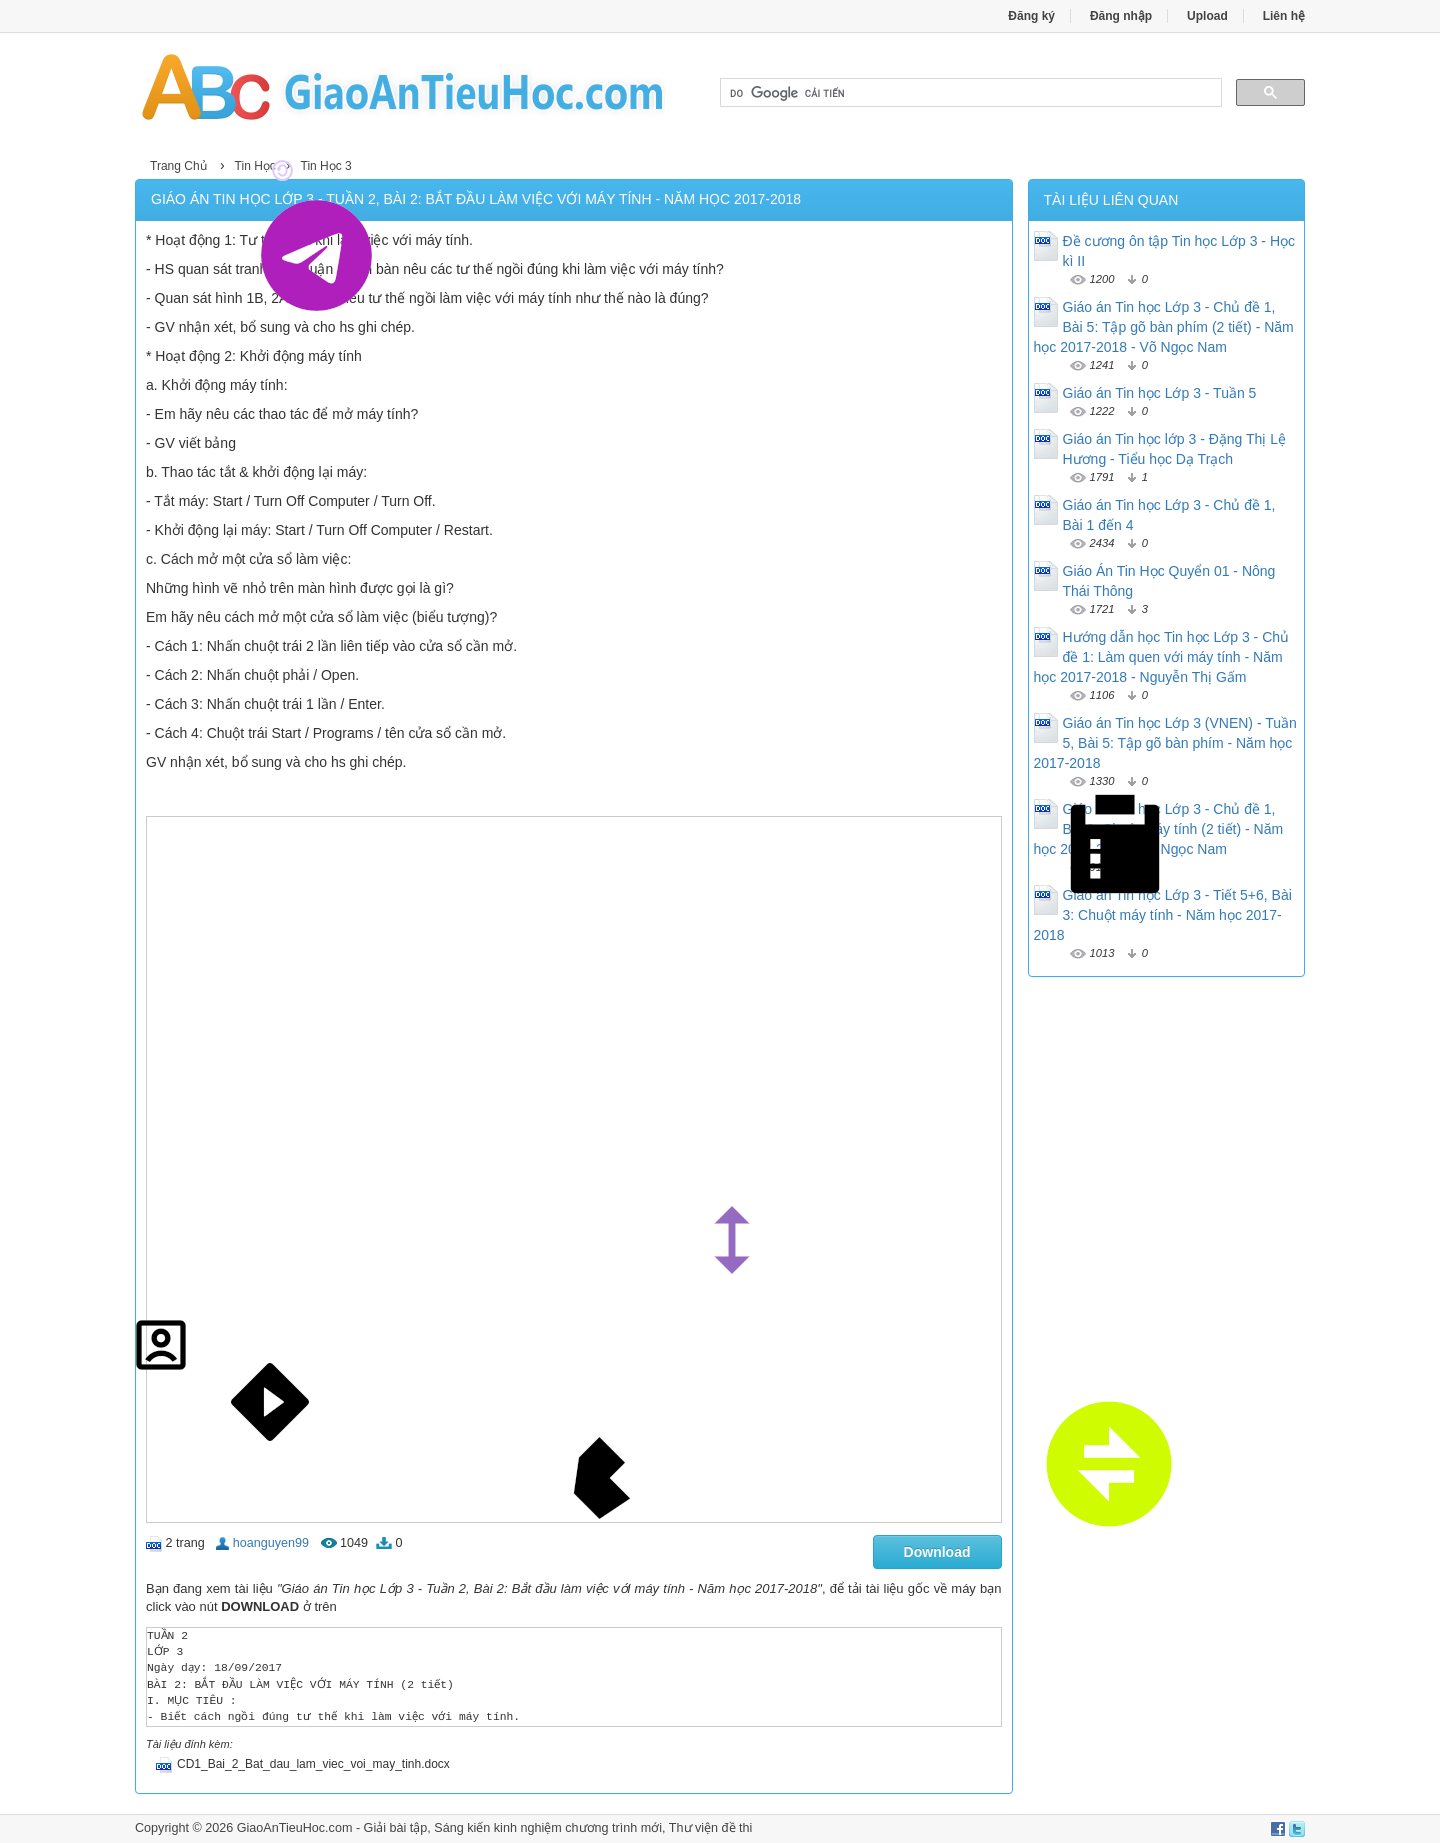  What do you see at coordinates (602, 1478) in the screenshot?
I see `bulma CSS framework logo` at bounding box center [602, 1478].